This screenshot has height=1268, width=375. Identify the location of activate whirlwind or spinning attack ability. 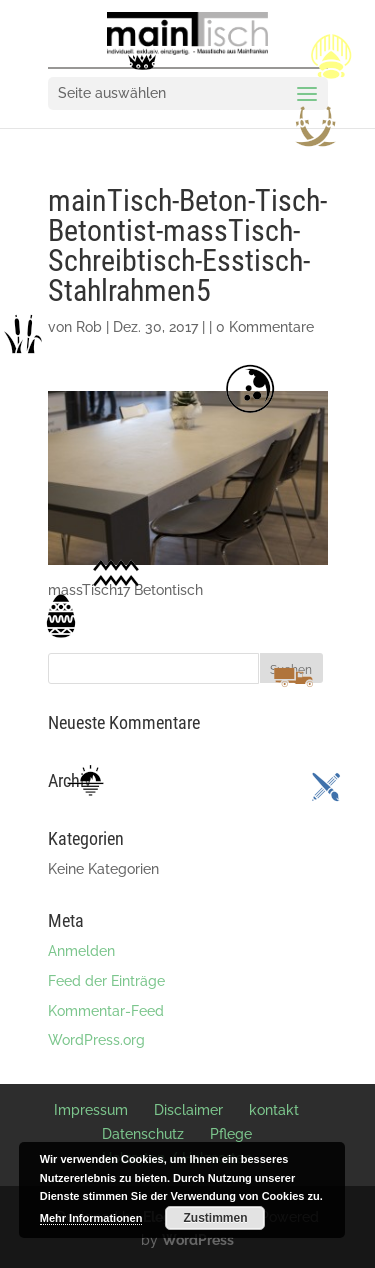
(315, 126).